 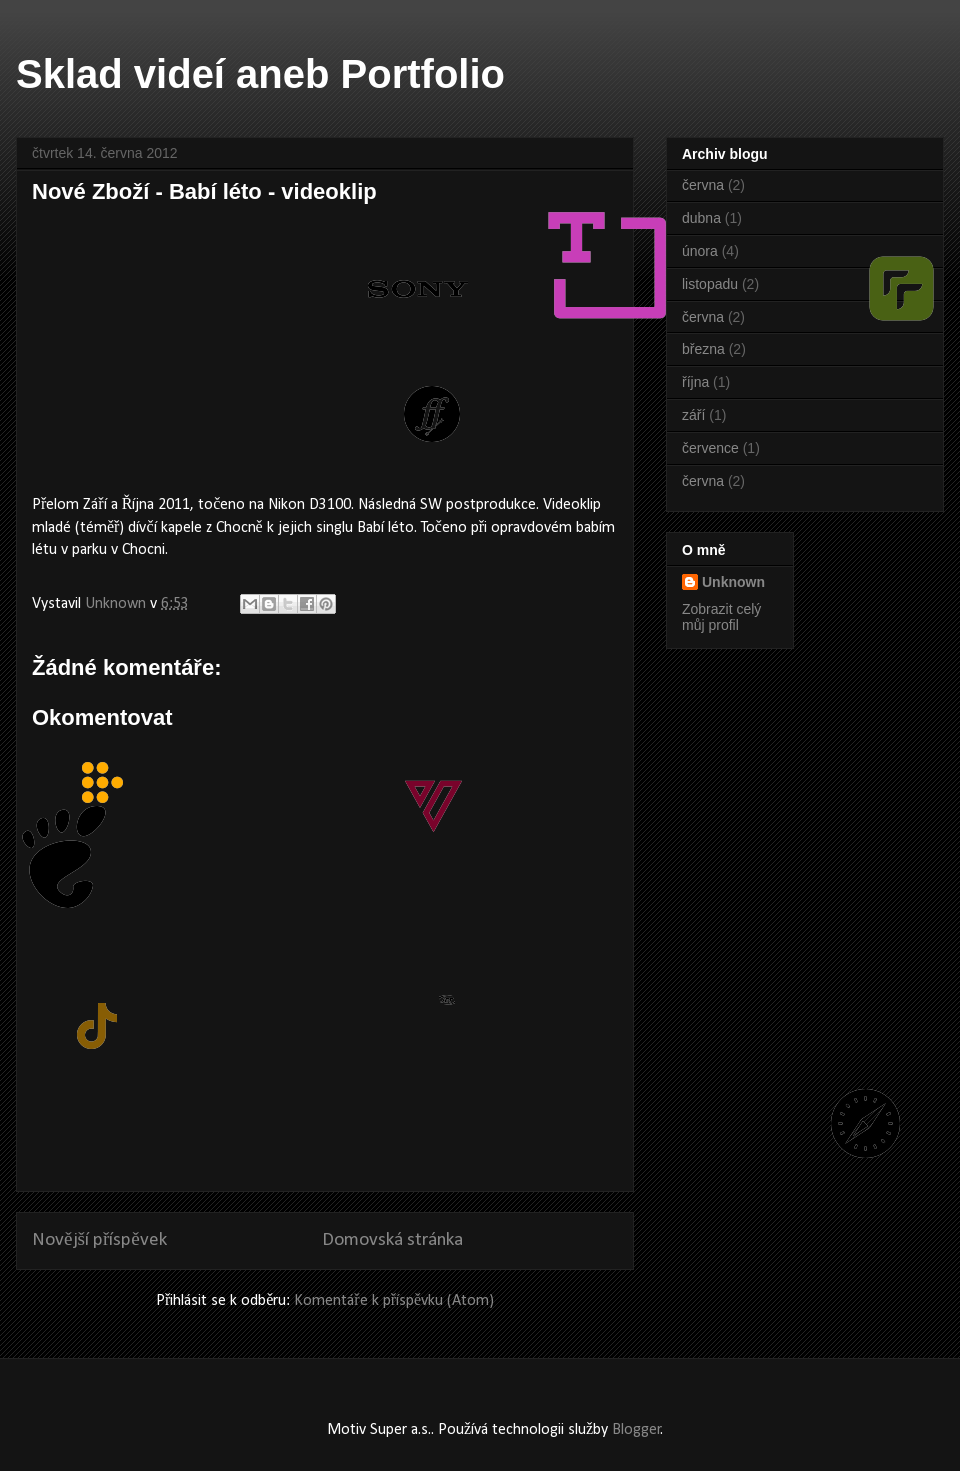 I want to click on sony brand or product identifier, so click(x=418, y=289).